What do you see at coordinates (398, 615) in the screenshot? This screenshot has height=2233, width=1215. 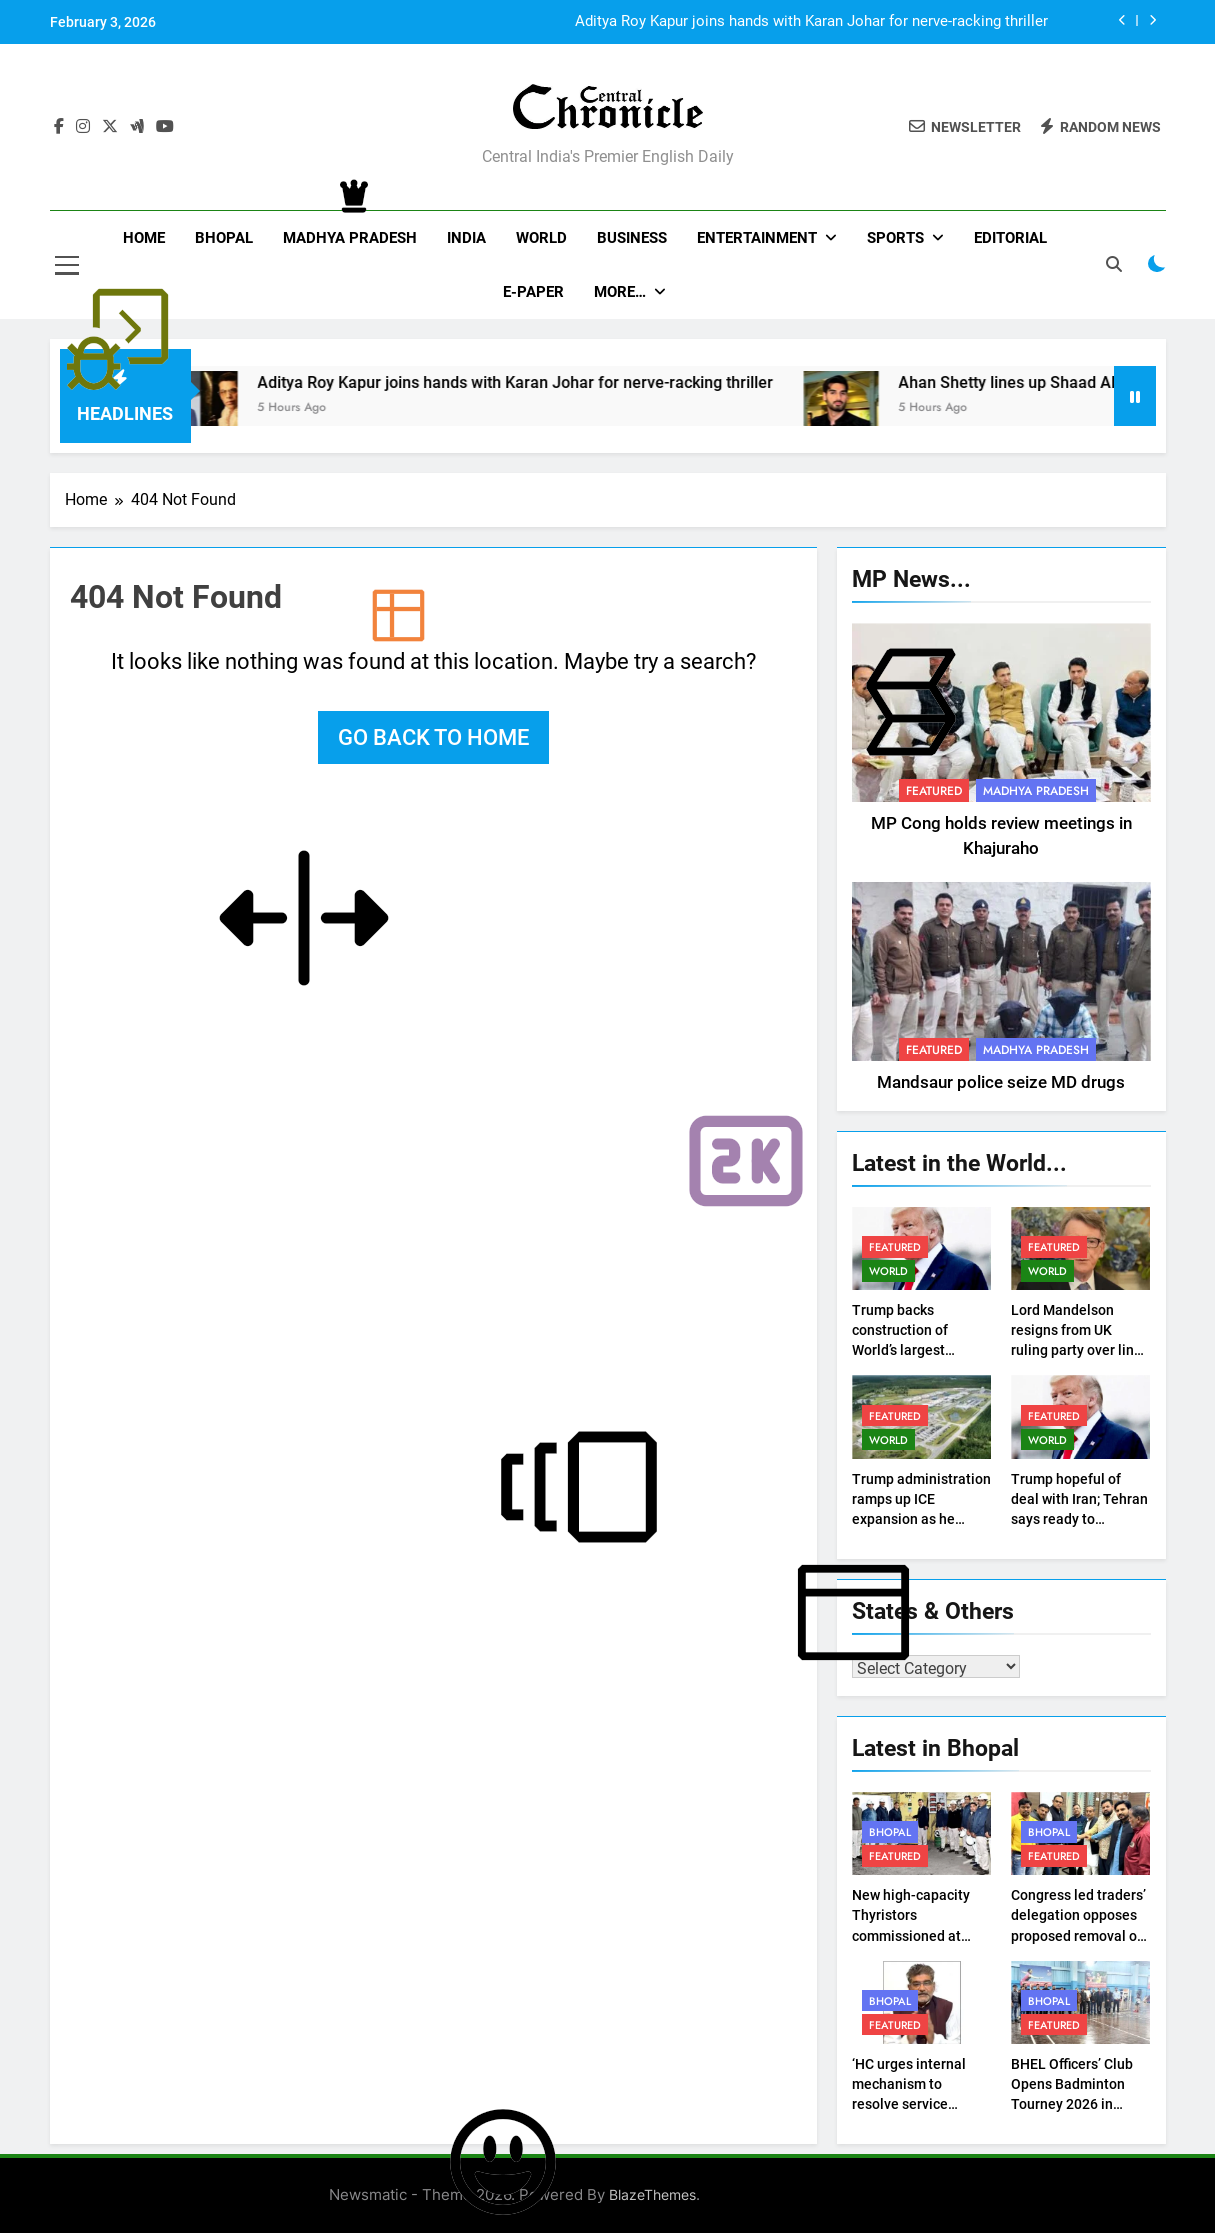 I see `view github project board` at bounding box center [398, 615].